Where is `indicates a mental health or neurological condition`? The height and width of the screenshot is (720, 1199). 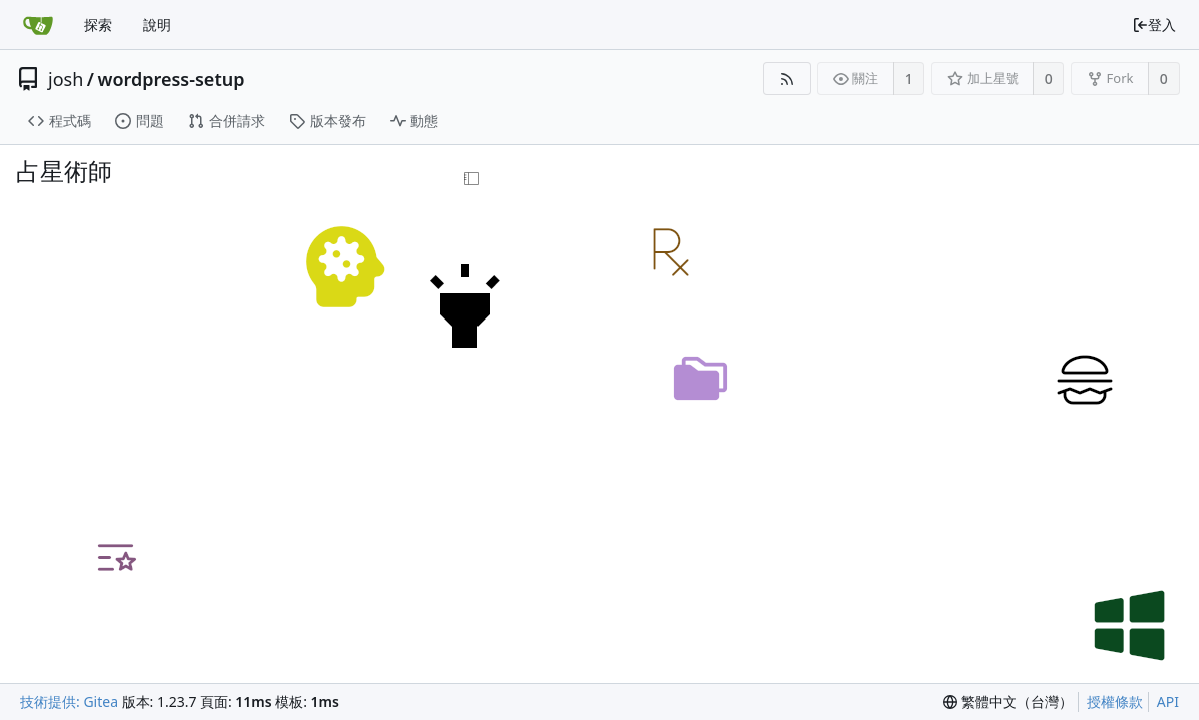
indicates a mental health or neurological condition is located at coordinates (346, 266).